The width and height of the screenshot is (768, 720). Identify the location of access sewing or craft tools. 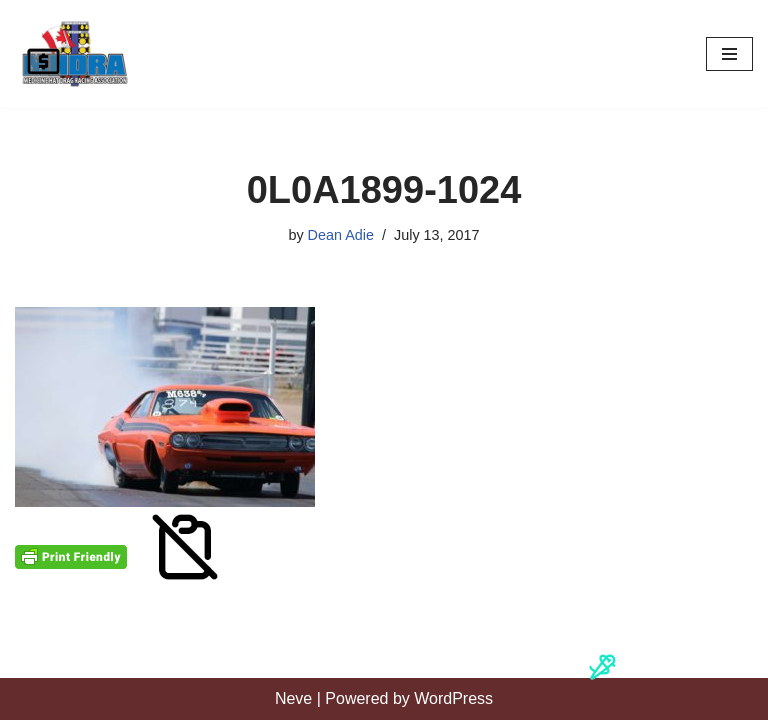
(603, 667).